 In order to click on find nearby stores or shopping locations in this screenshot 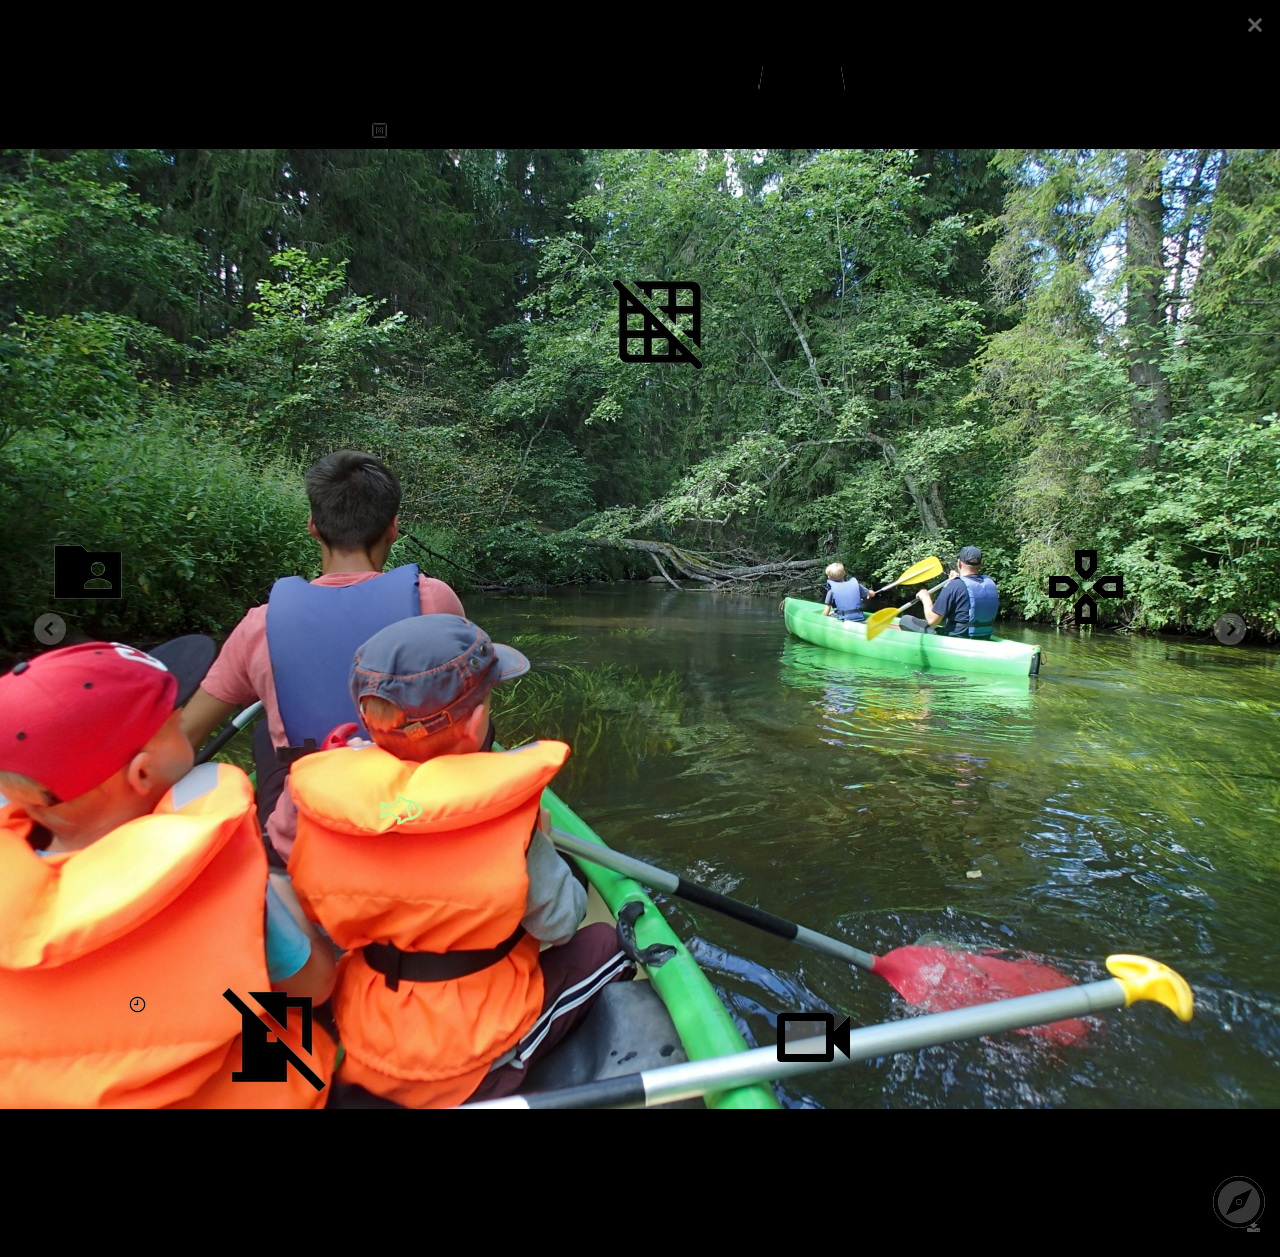, I will do `click(802, 90)`.